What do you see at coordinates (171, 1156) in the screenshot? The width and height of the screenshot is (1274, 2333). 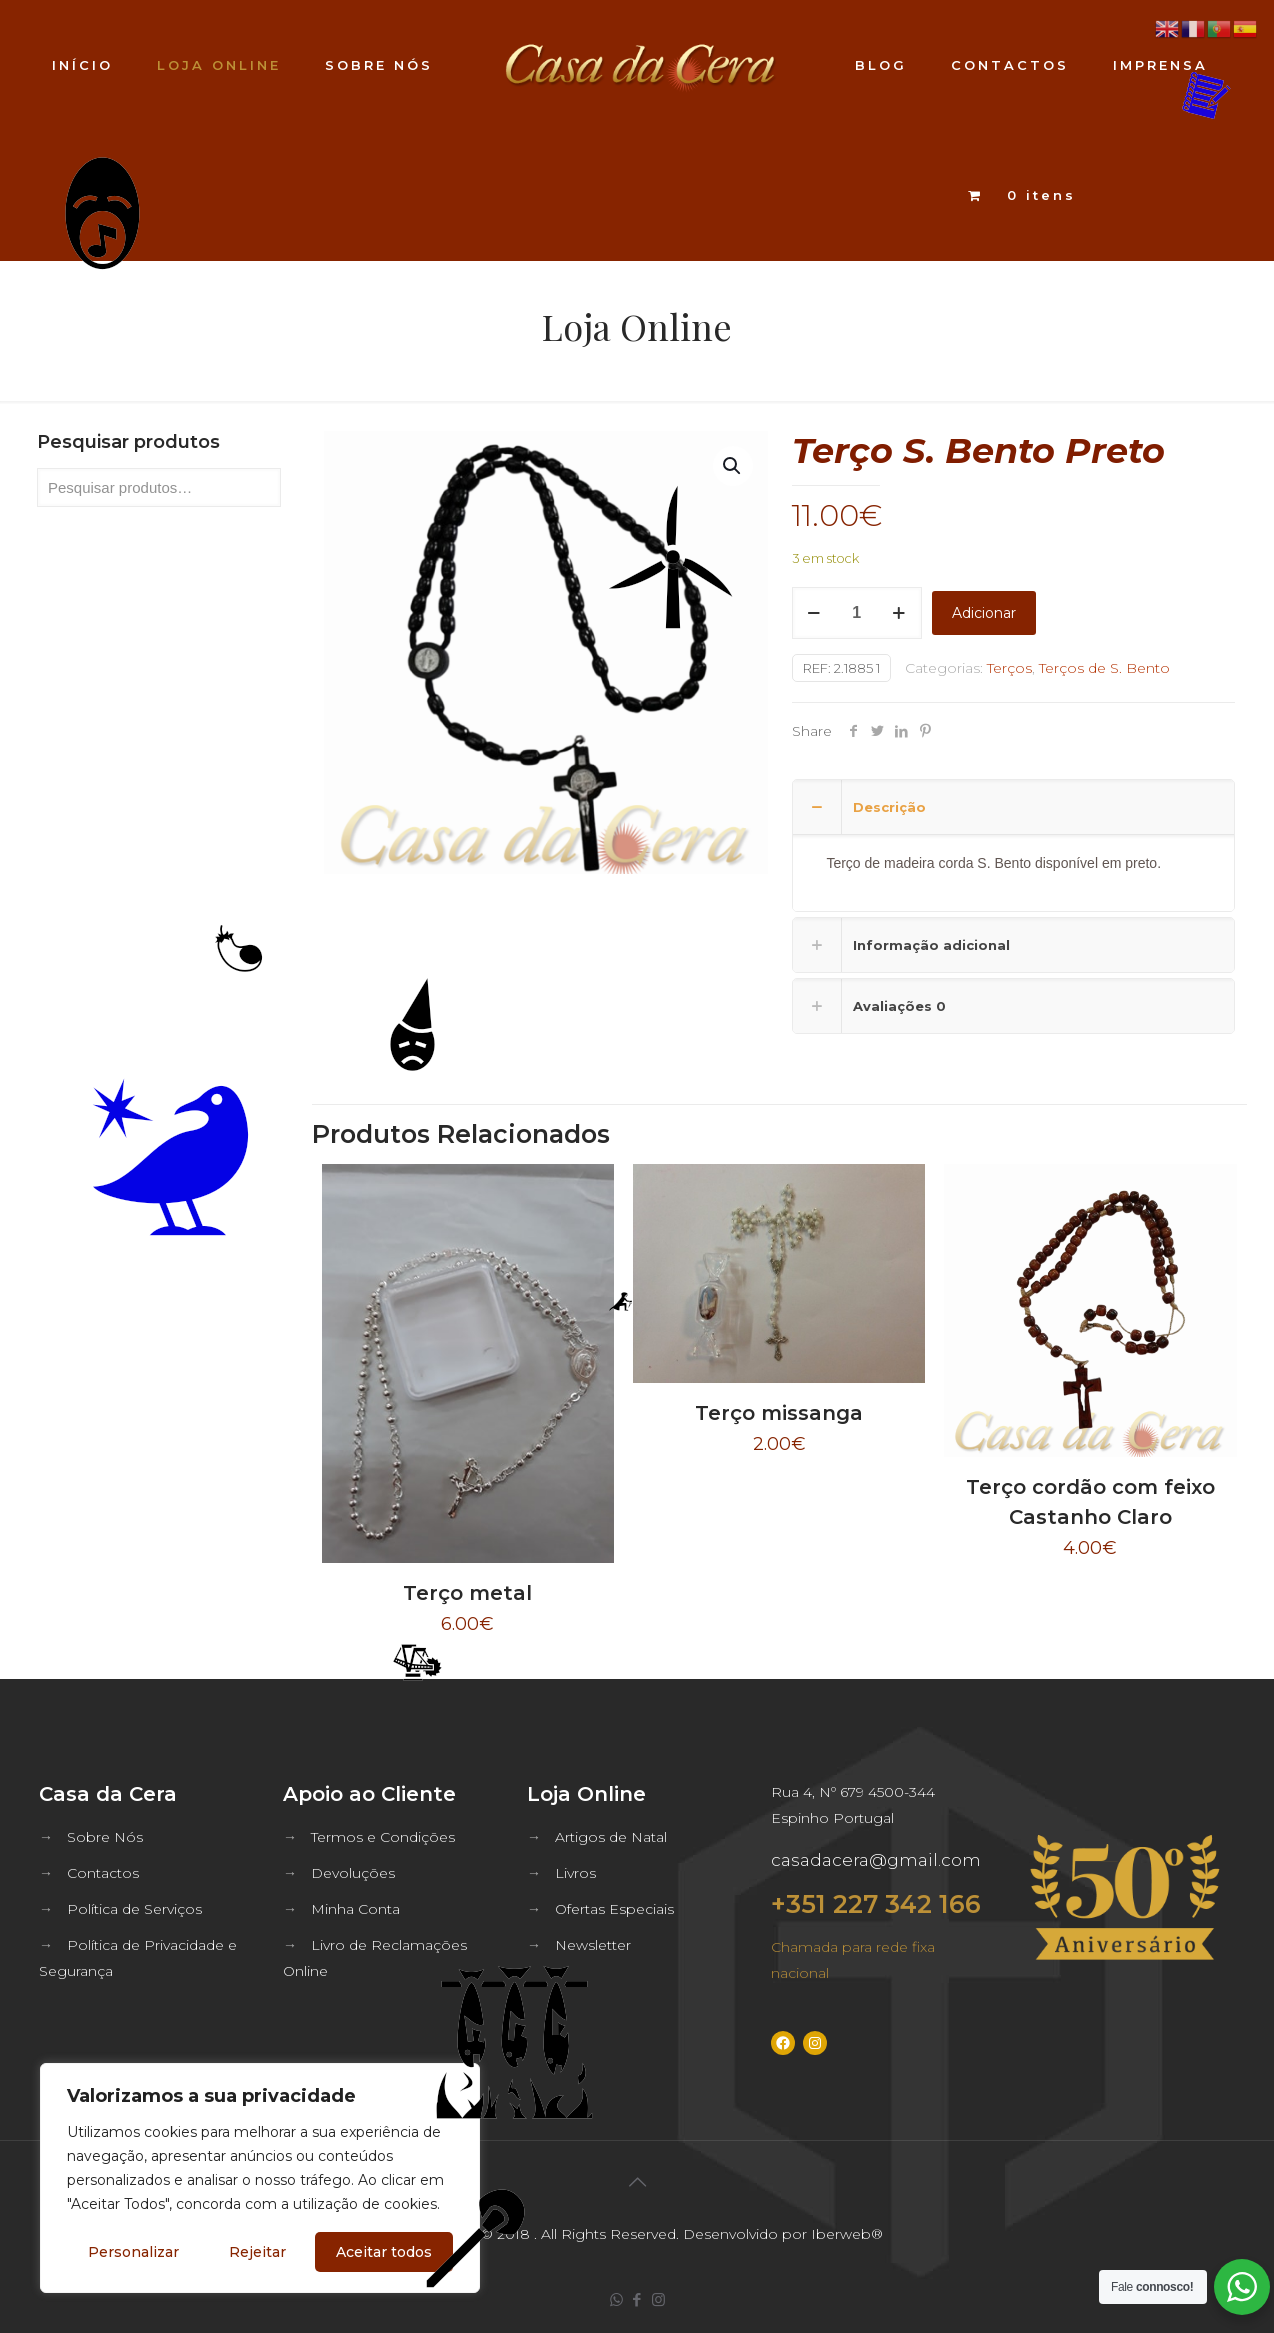 I see `indicates a distraction or interruption event` at bounding box center [171, 1156].